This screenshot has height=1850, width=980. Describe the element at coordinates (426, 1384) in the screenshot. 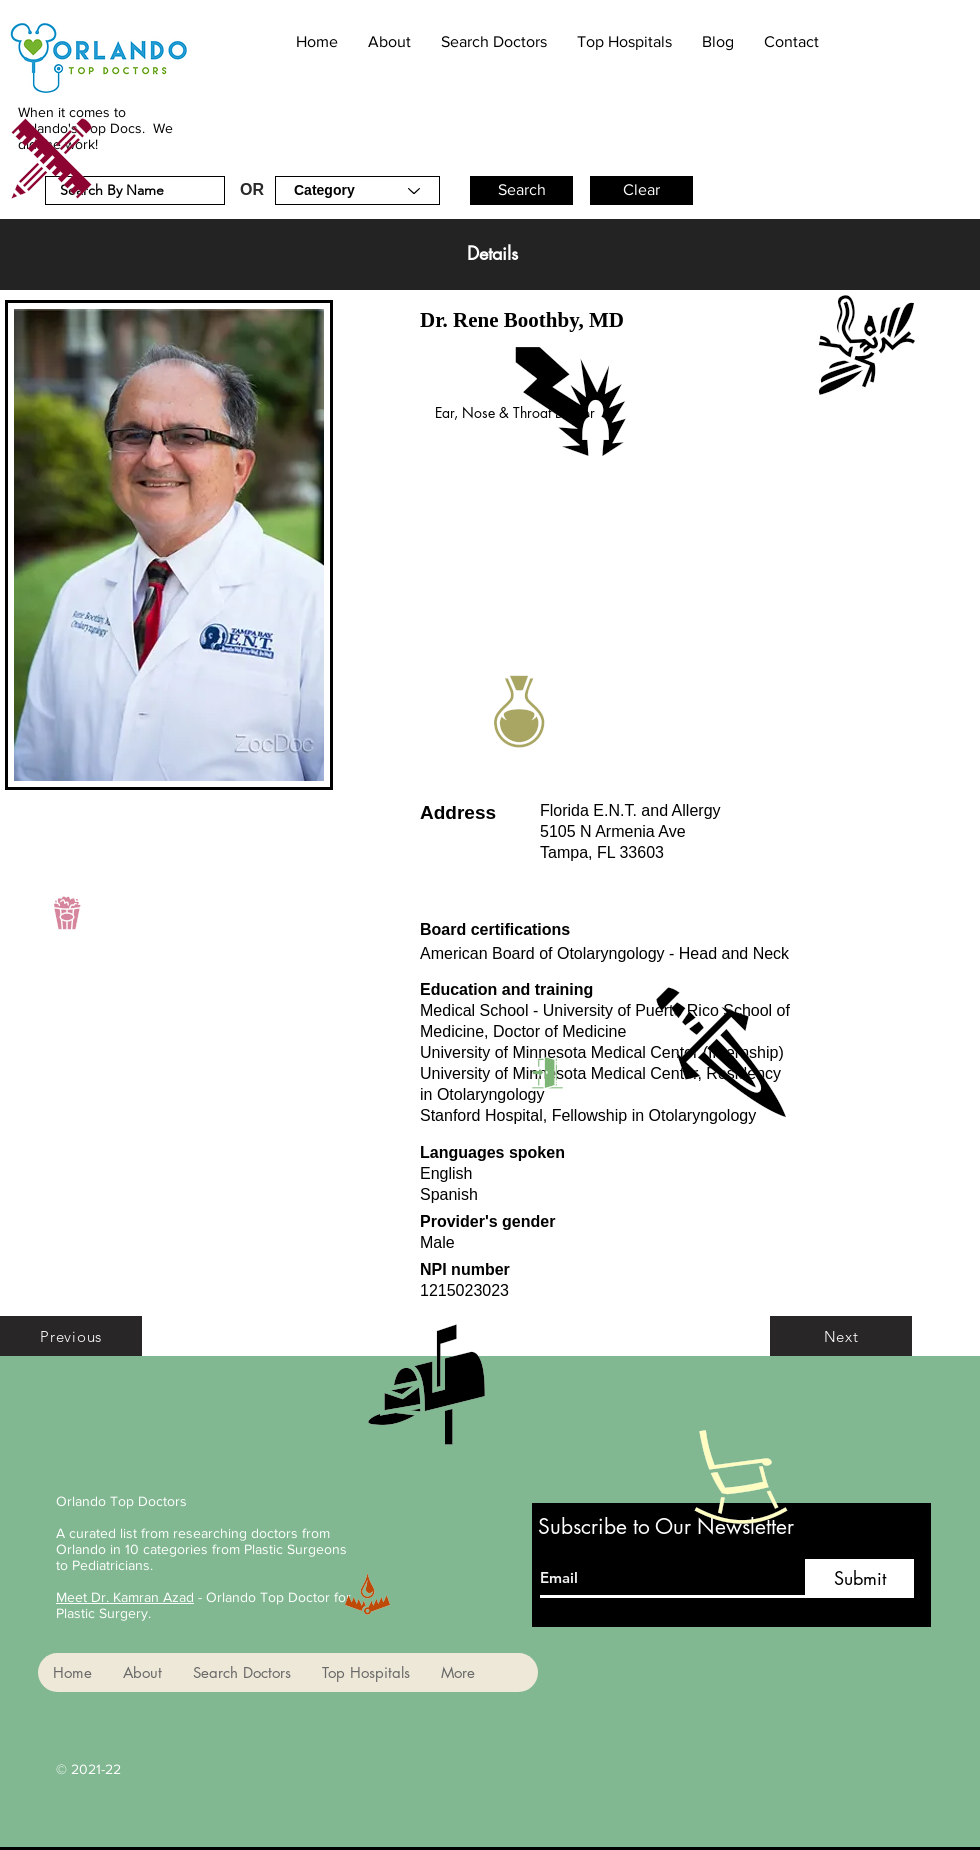

I see `access your mailbox or inbox` at that location.